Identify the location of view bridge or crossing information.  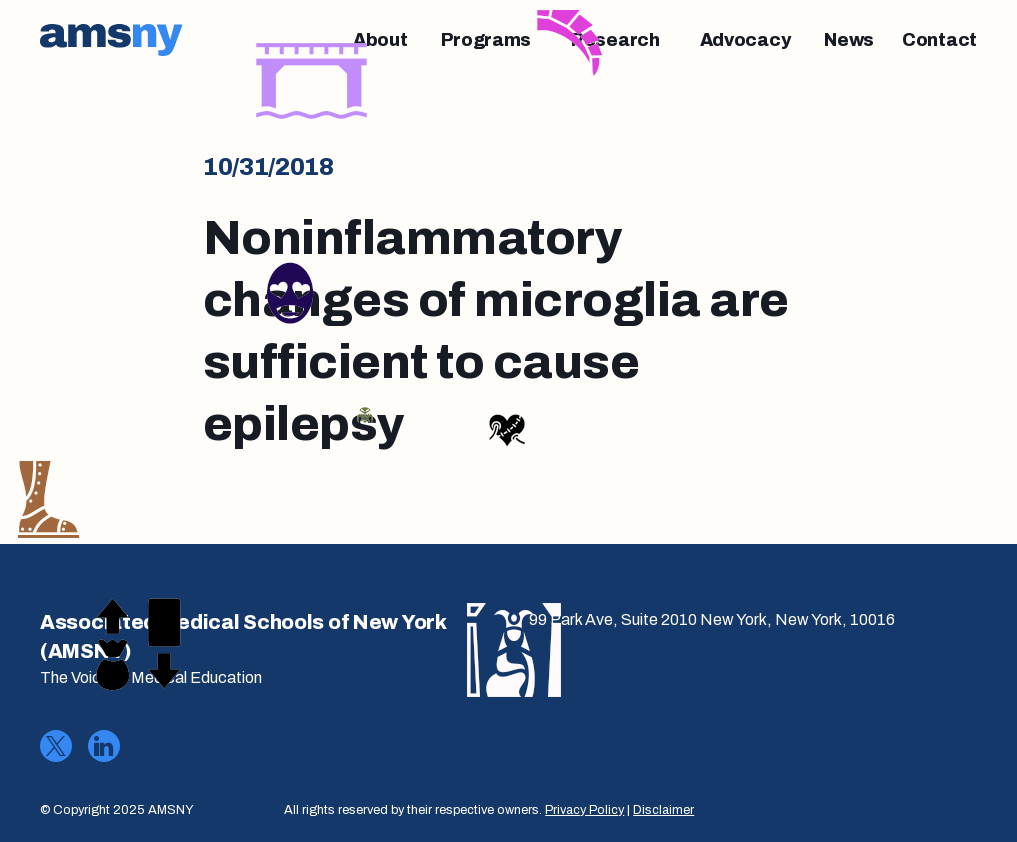
(311, 67).